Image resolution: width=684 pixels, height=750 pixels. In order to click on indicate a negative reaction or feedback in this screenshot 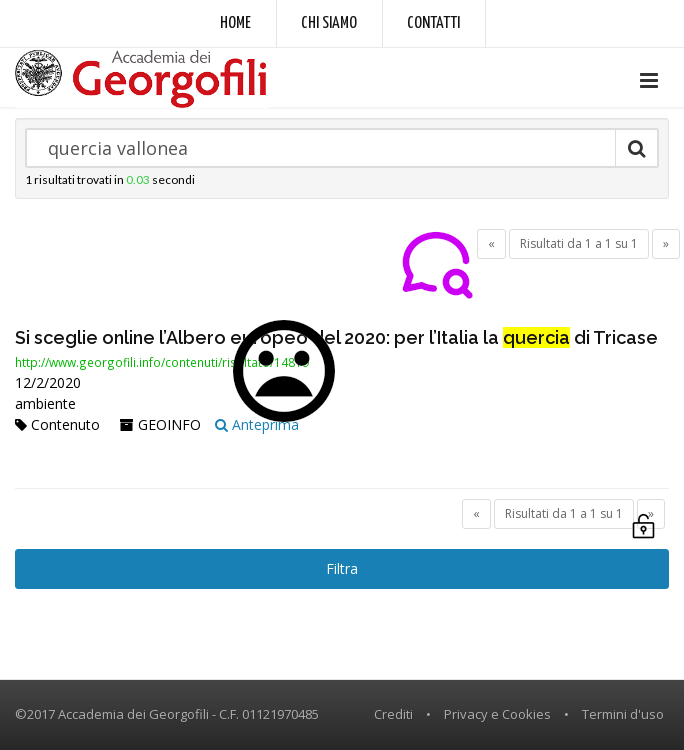, I will do `click(284, 371)`.